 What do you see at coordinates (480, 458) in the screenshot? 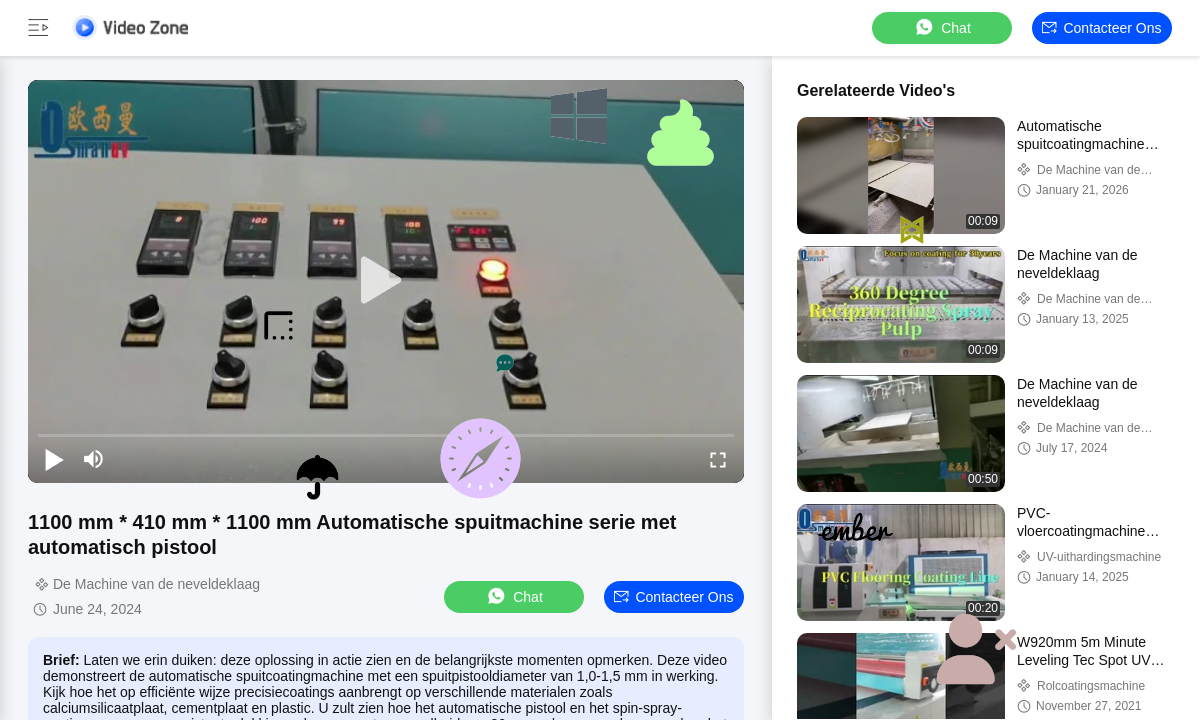
I see `open Safari web browser` at bounding box center [480, 458].